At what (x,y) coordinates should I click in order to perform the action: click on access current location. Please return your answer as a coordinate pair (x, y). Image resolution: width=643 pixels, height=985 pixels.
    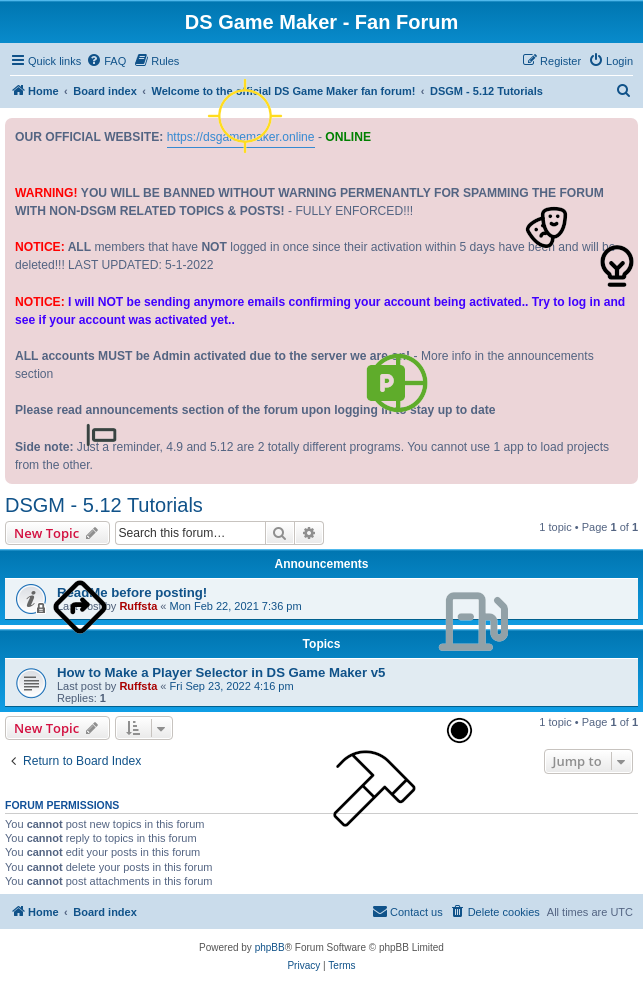
    Looking at the image, I should click on (245, 116).